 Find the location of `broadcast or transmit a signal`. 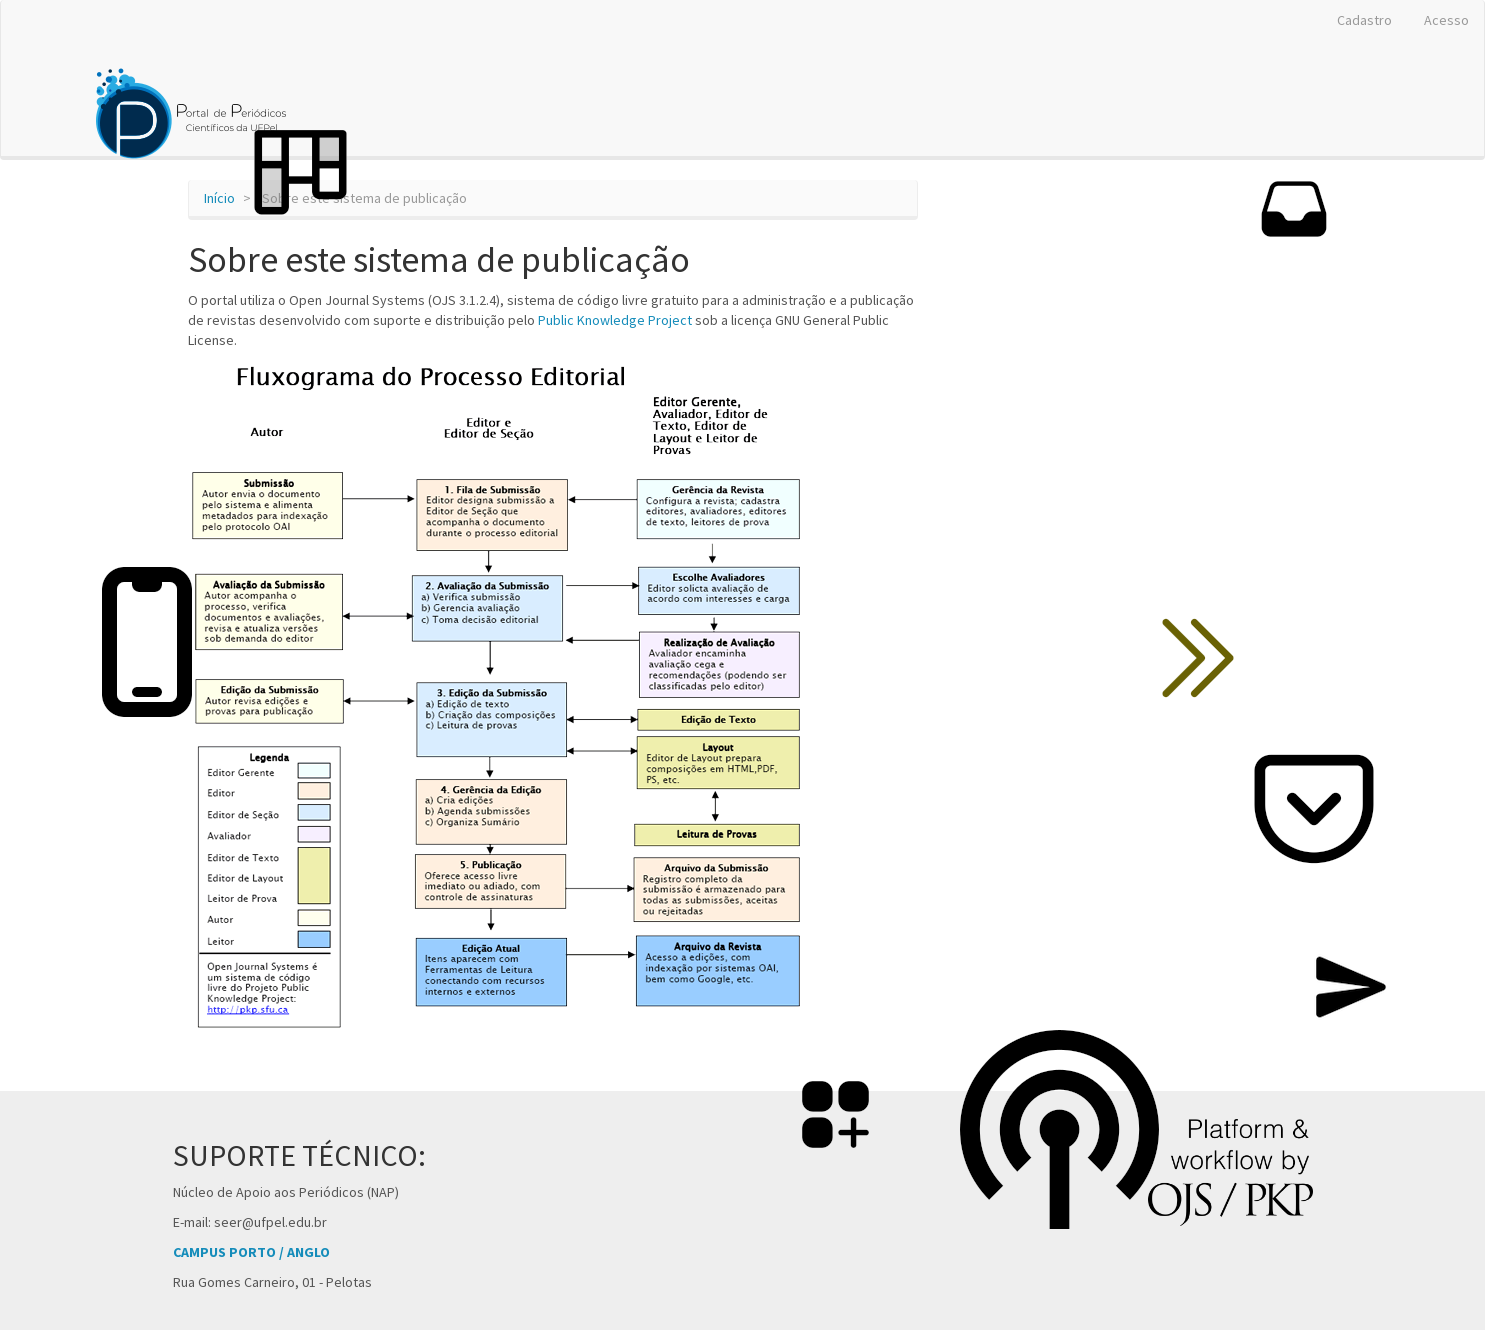

broadcast or transmit a signal is located at coordinates (1059, 1129).